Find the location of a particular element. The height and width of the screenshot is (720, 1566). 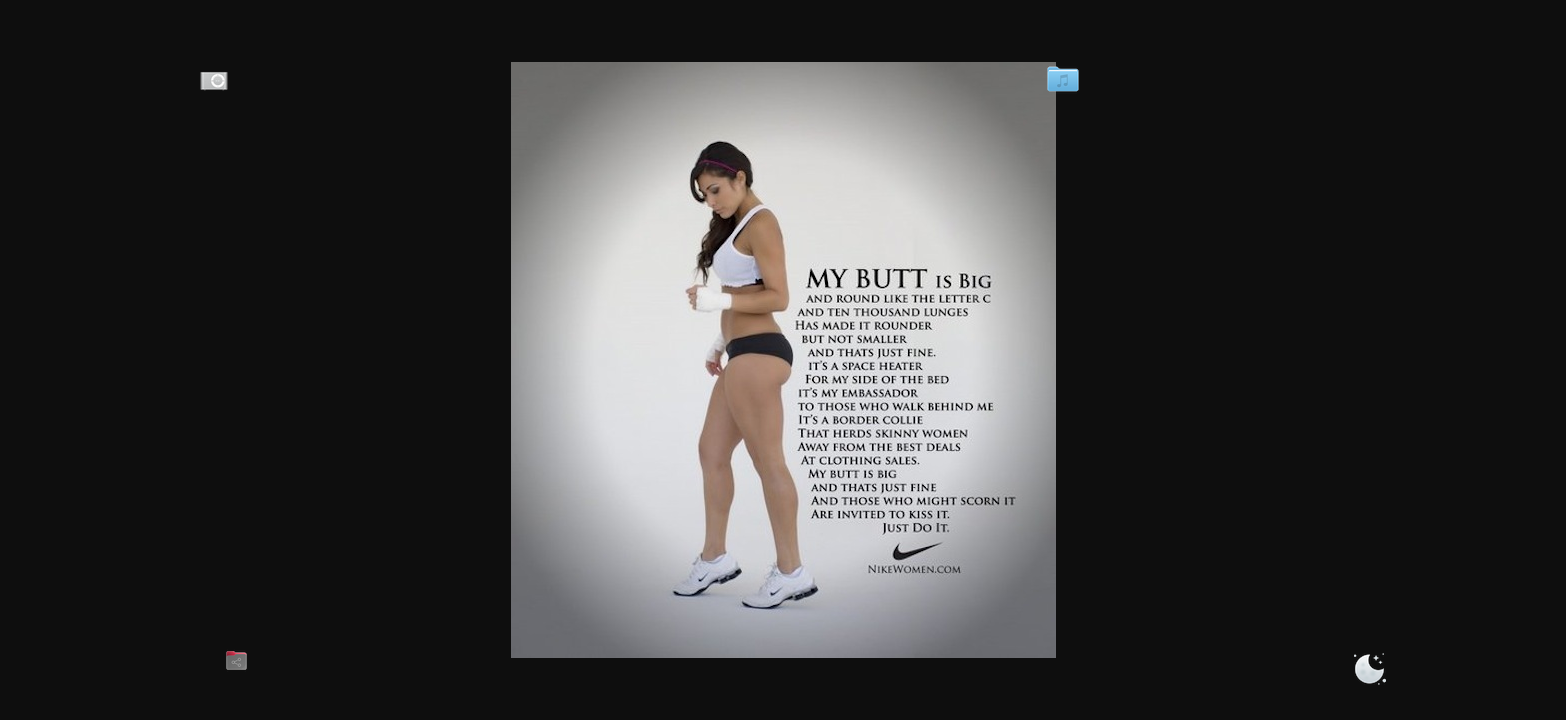

open your public shared folder is located at coordinates (236, 660).